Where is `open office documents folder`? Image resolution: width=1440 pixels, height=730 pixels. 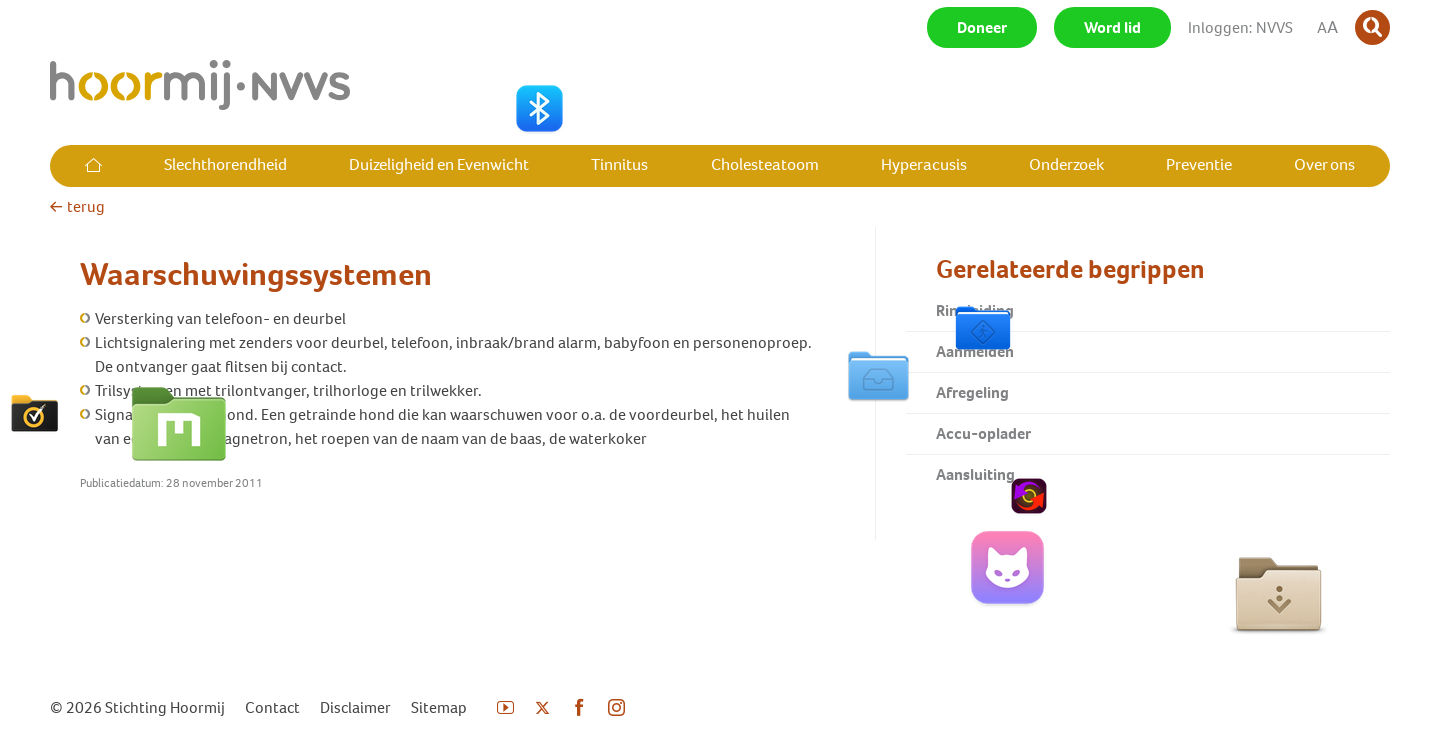
open office documents folder is located at coordinates (878, 375).